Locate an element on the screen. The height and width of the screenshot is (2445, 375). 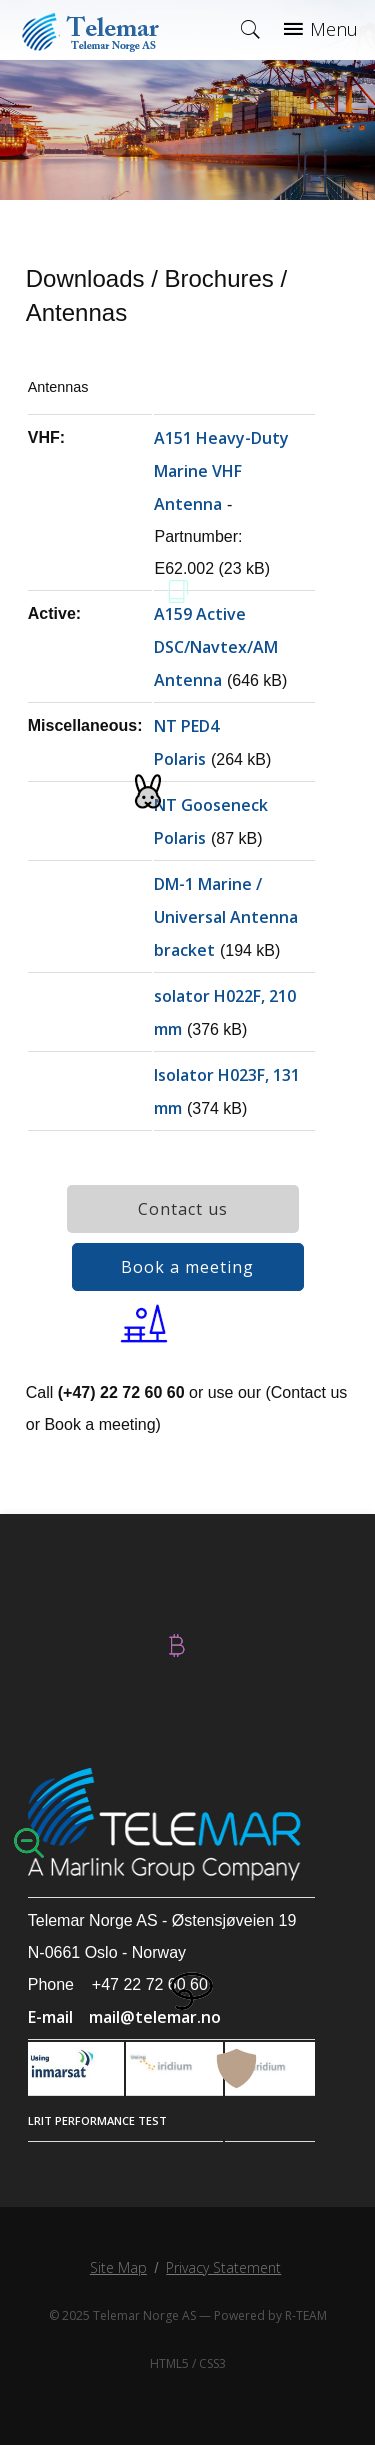
access security settings is located at coordinates (236, 2068).